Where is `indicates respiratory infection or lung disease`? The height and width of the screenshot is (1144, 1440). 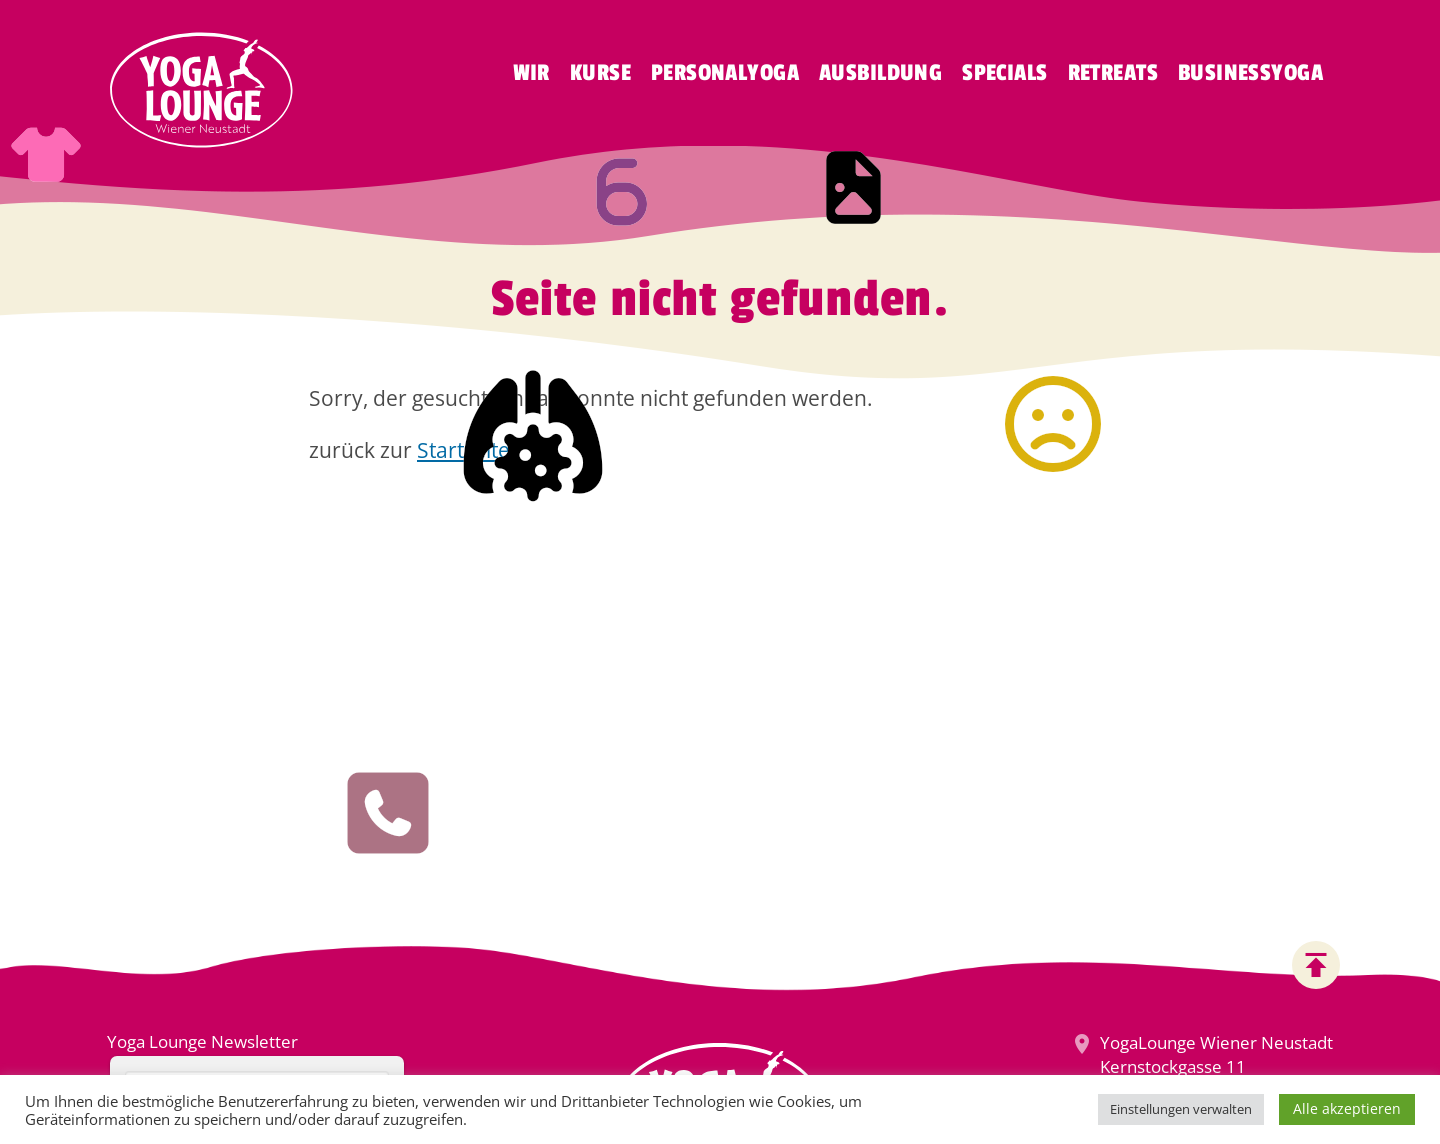
indicates respiratory infection or lung disease is located at coordinates (533, 432).